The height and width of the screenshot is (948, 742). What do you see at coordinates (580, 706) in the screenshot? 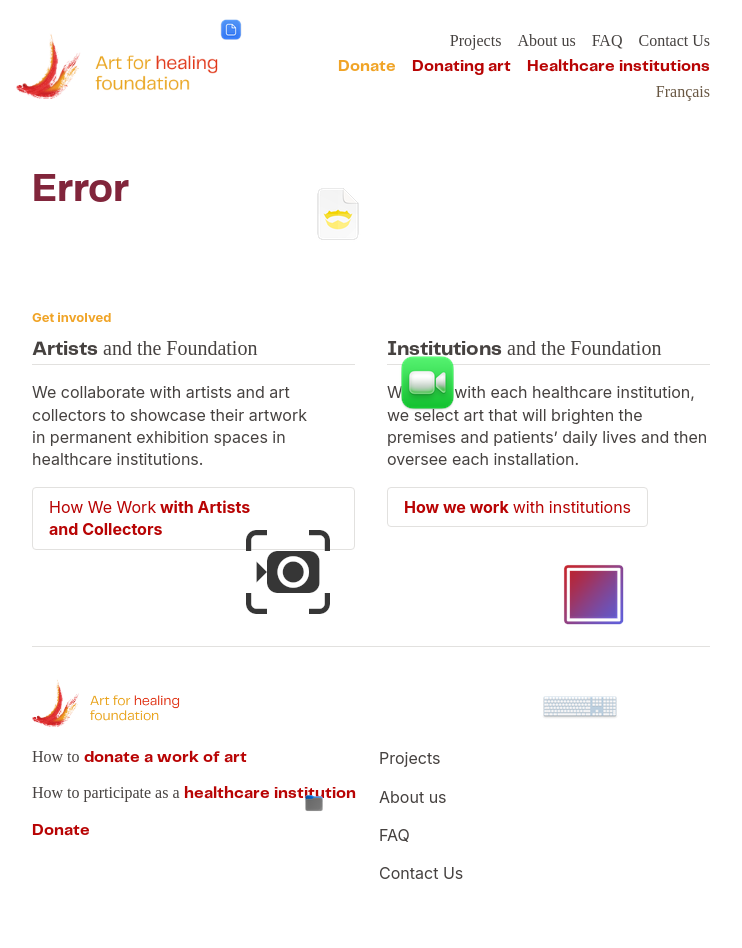
I see `connect a bluetooth keyboard` at bounding box center [580, 706].